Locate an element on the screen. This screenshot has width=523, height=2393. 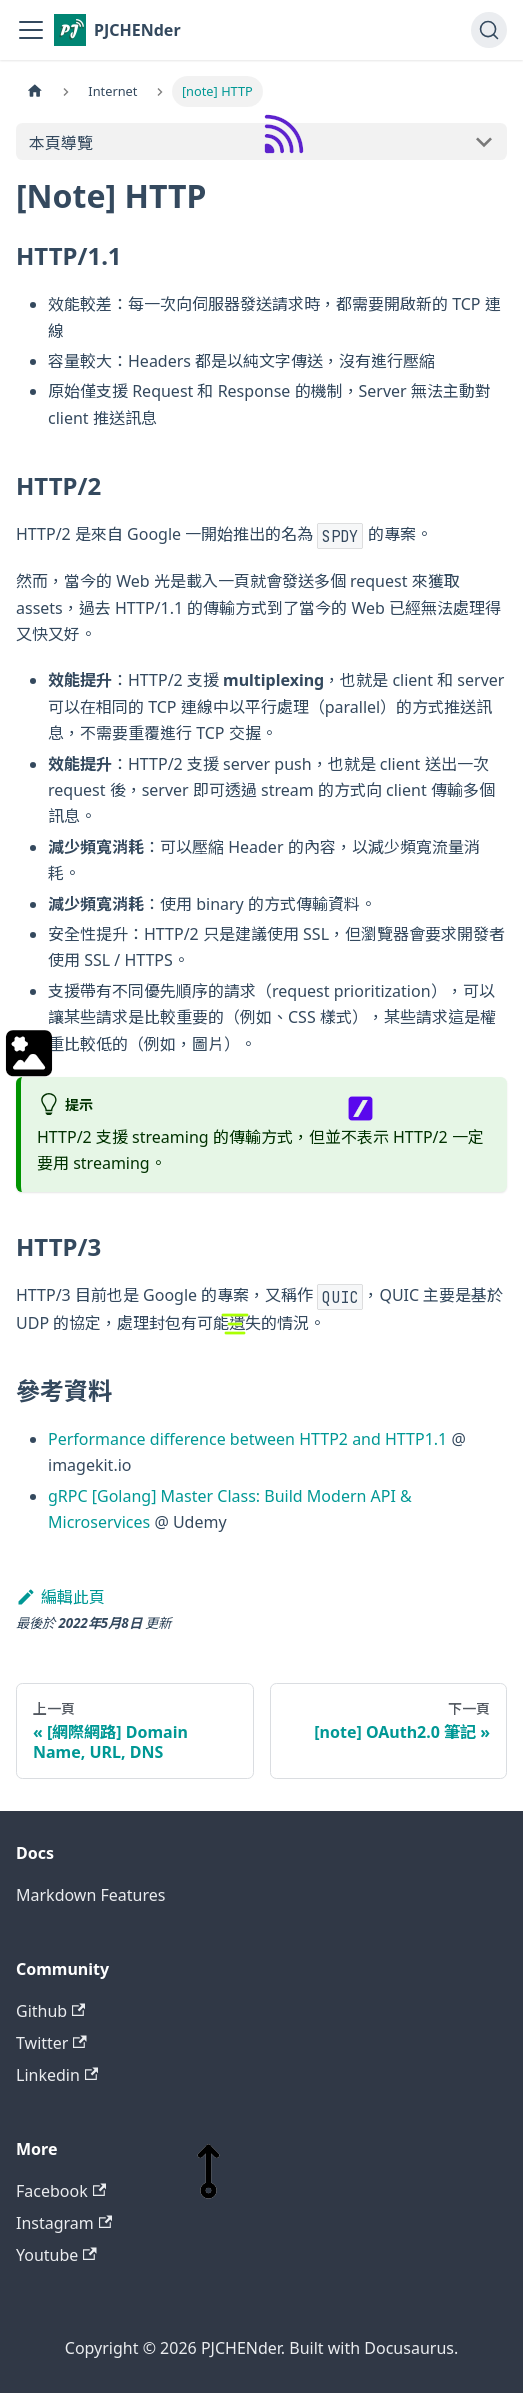
center-align text or content is located at coordinates (235, 1324).